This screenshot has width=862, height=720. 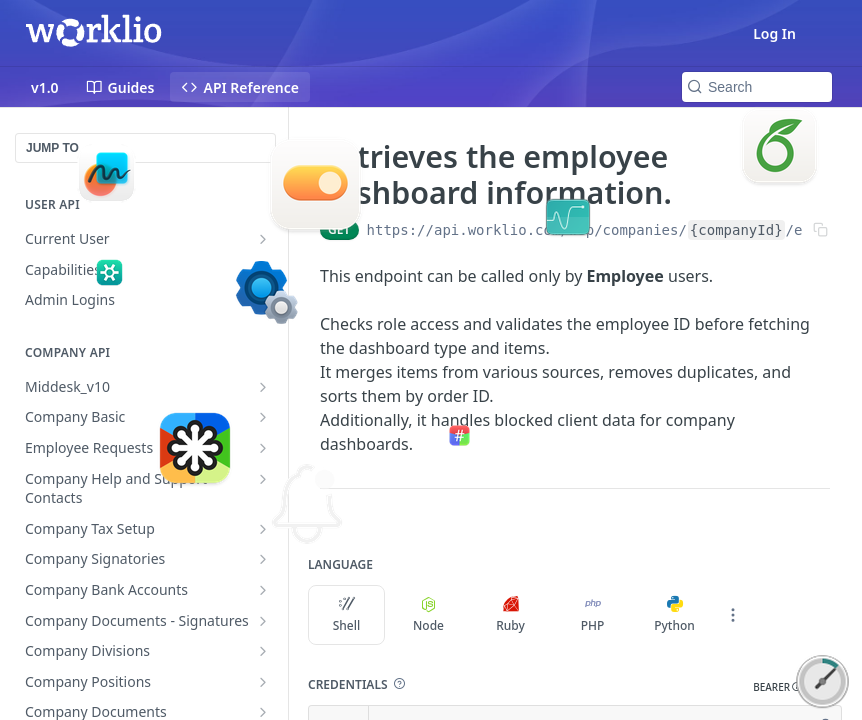 What do you see at coordinates (779, 145) in the screenshot?
I see `open overleaf document editor` at bounding box center [779, 145].